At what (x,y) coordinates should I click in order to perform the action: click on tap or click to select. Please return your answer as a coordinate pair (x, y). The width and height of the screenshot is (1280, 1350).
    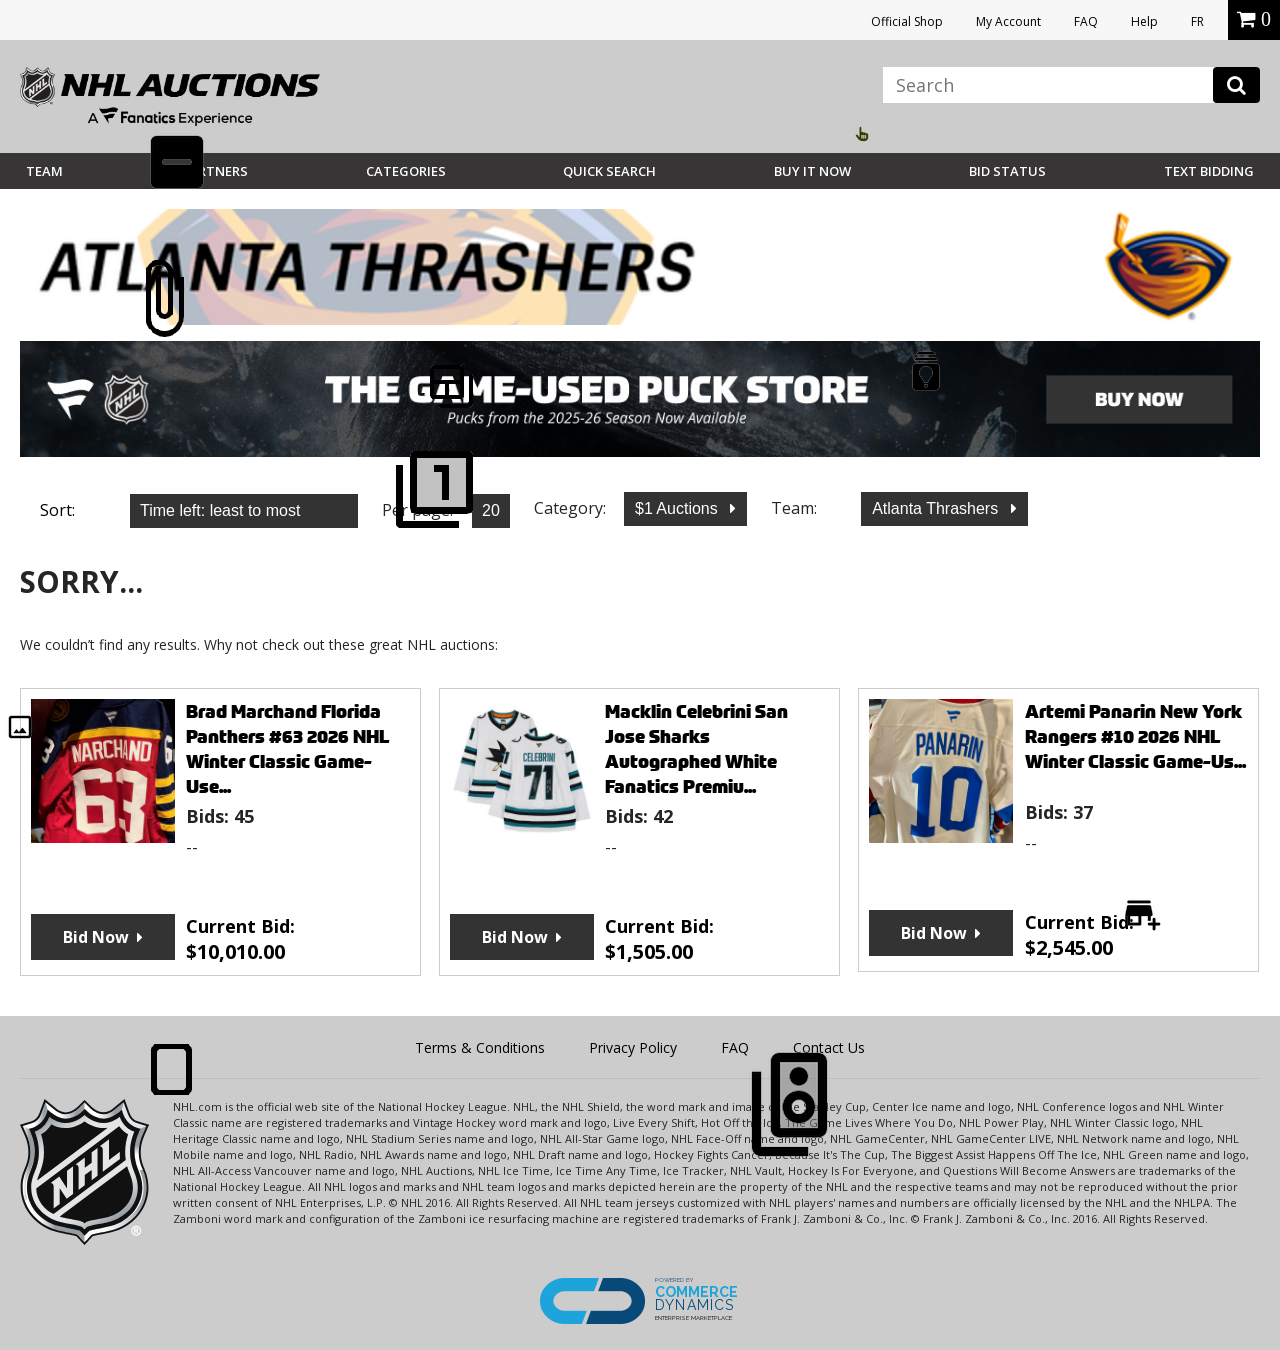
    Looking at the image, I should click on (862, 134).